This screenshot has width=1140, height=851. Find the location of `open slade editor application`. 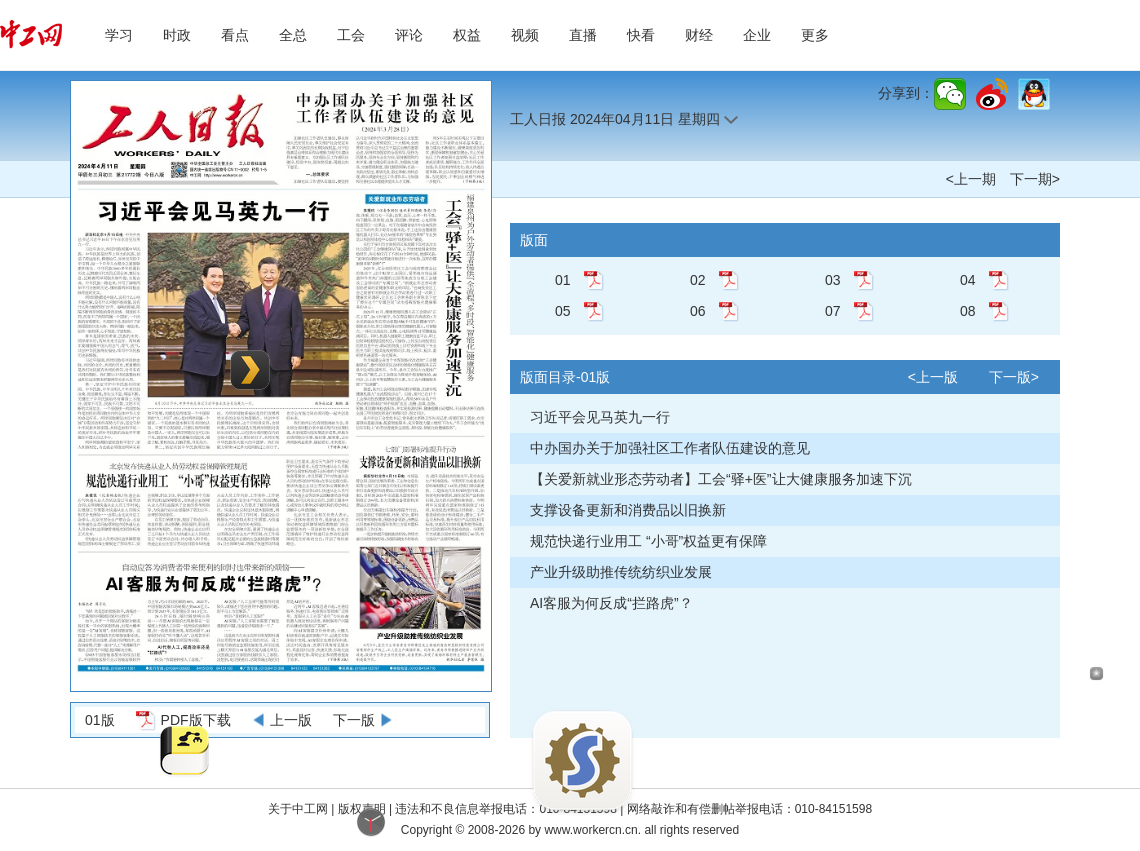

open slade editor application is located at coordinates (582, 760).